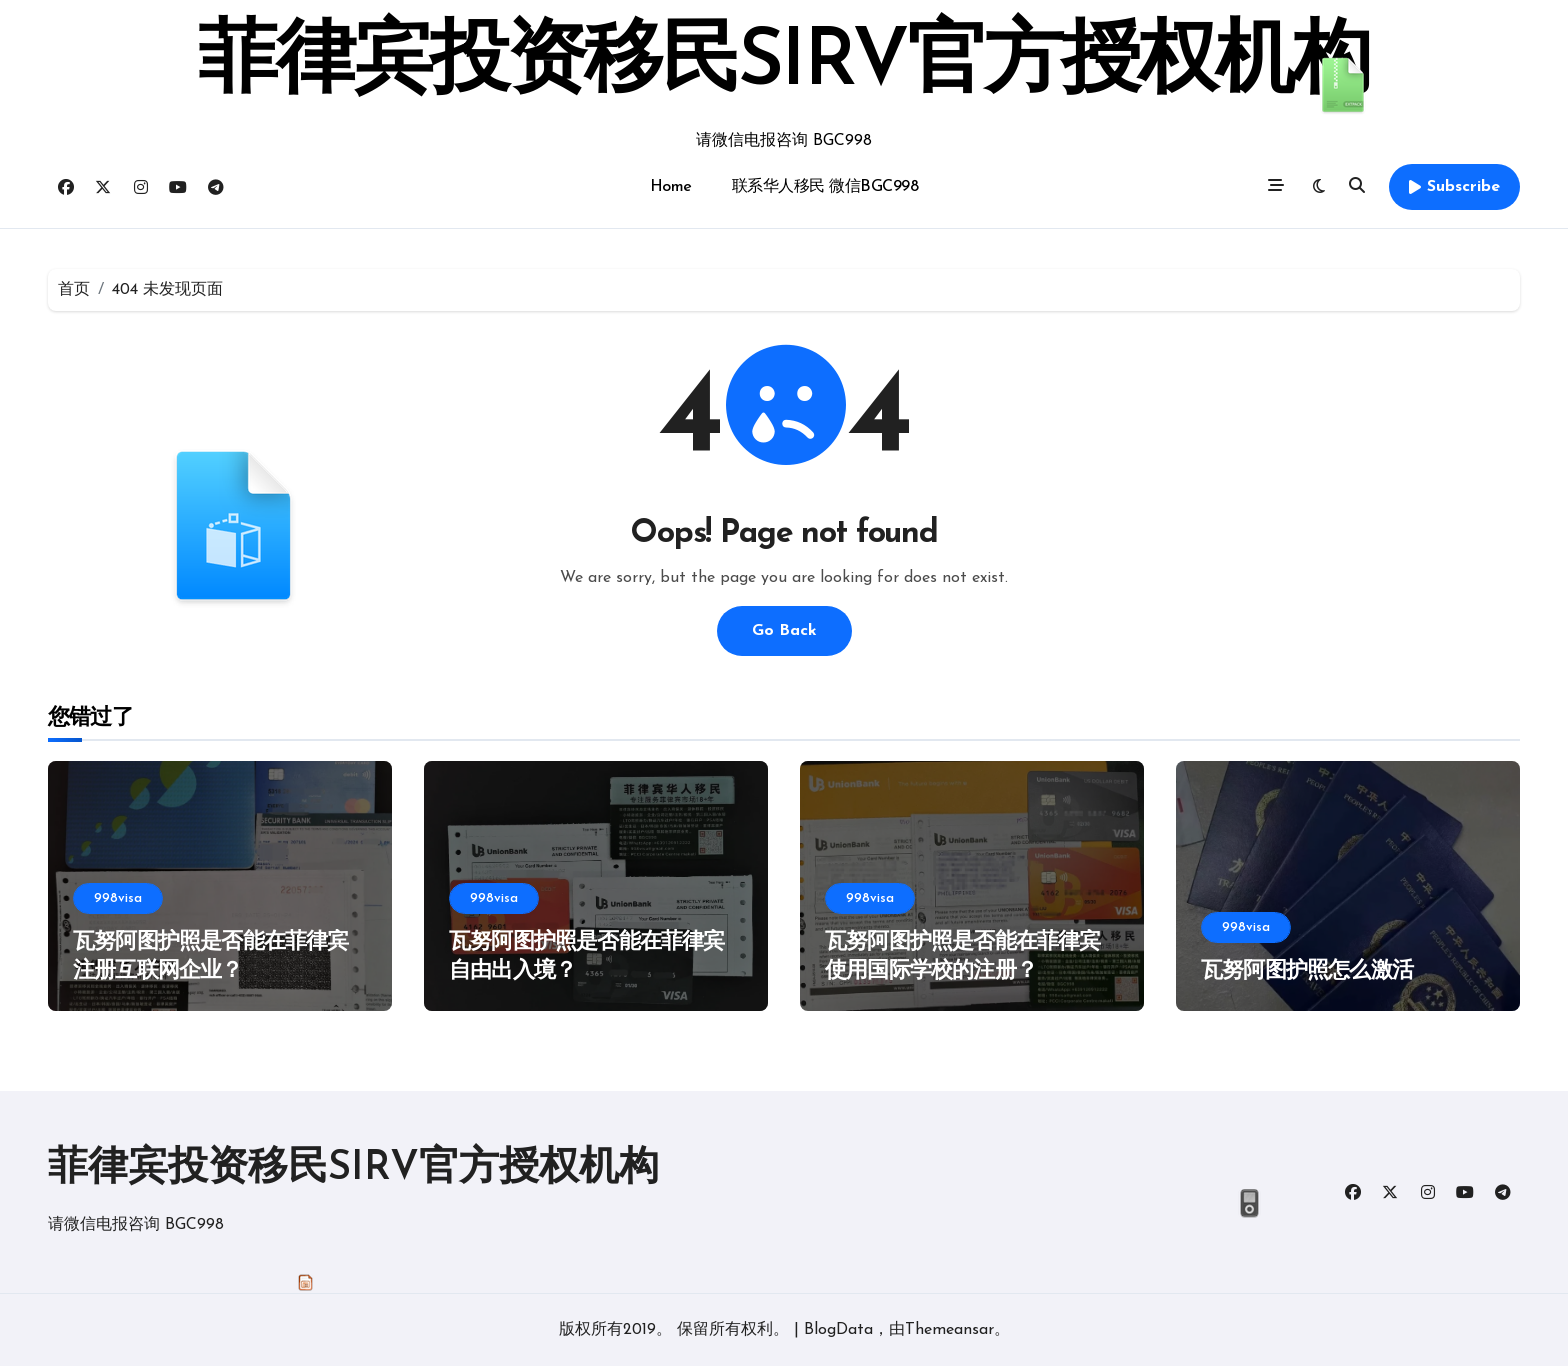 The height and width of the screenshot is (1366, 1568). I want to click on a DGN file (MicroStation CAD drawing), so click(233, 528).